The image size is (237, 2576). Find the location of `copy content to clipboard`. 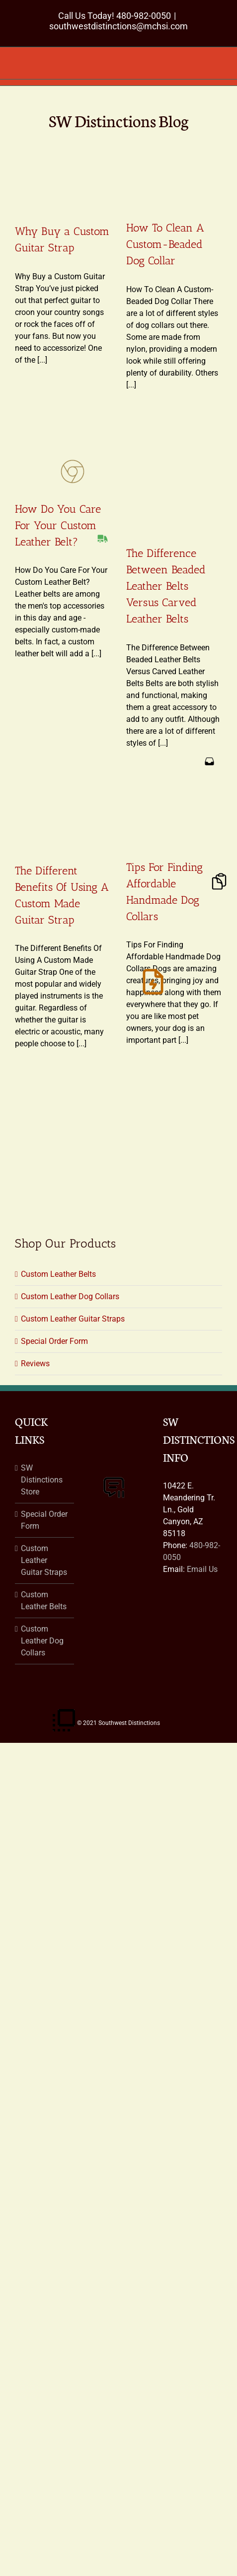

copy content to clipboard is located at coordinates (219, 881).